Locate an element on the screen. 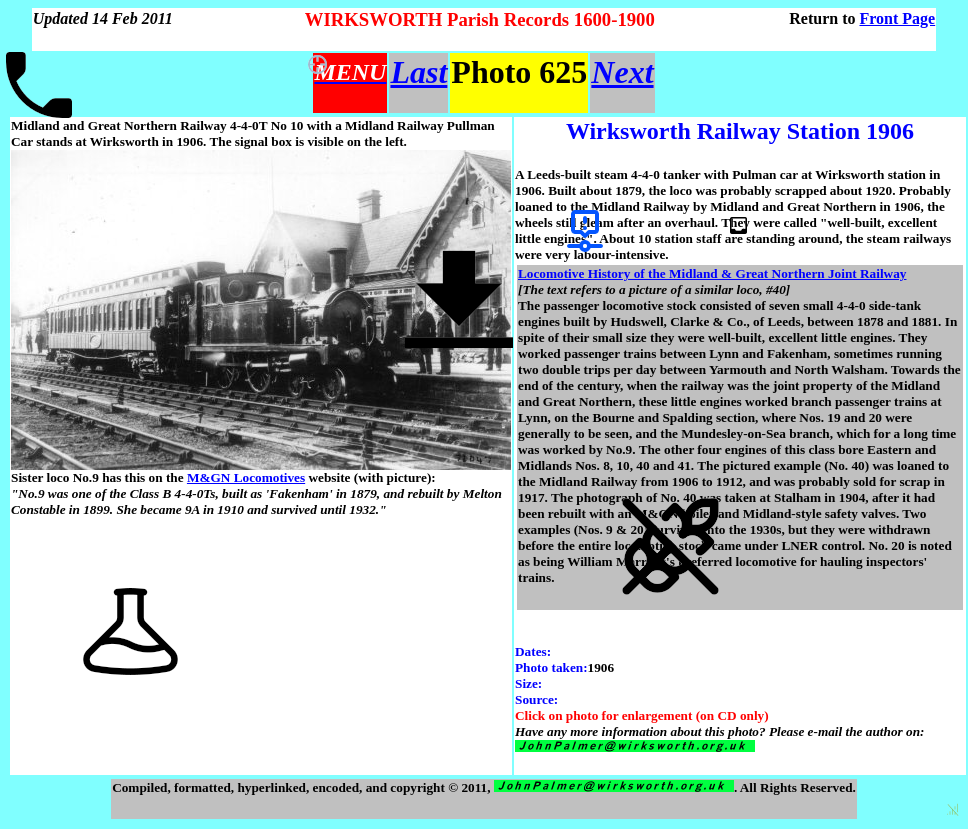 Image resolution: width=968 pixels, height=829 pixels. indicates gluten-free option is located at coordinates (670, 546).